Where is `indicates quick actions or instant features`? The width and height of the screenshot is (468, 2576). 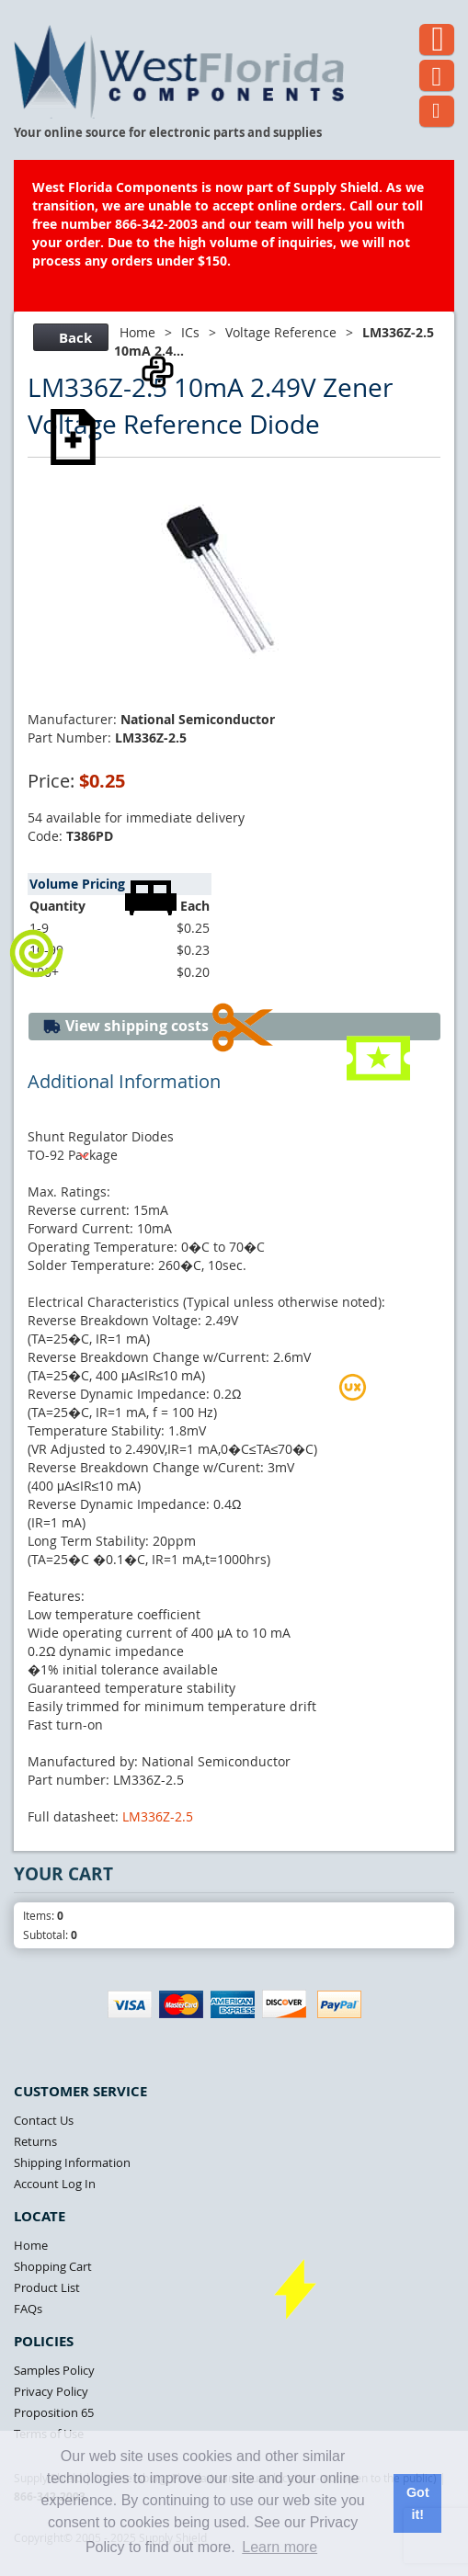
indicates quick actions or instant features is located at coordinates (295, 2289).